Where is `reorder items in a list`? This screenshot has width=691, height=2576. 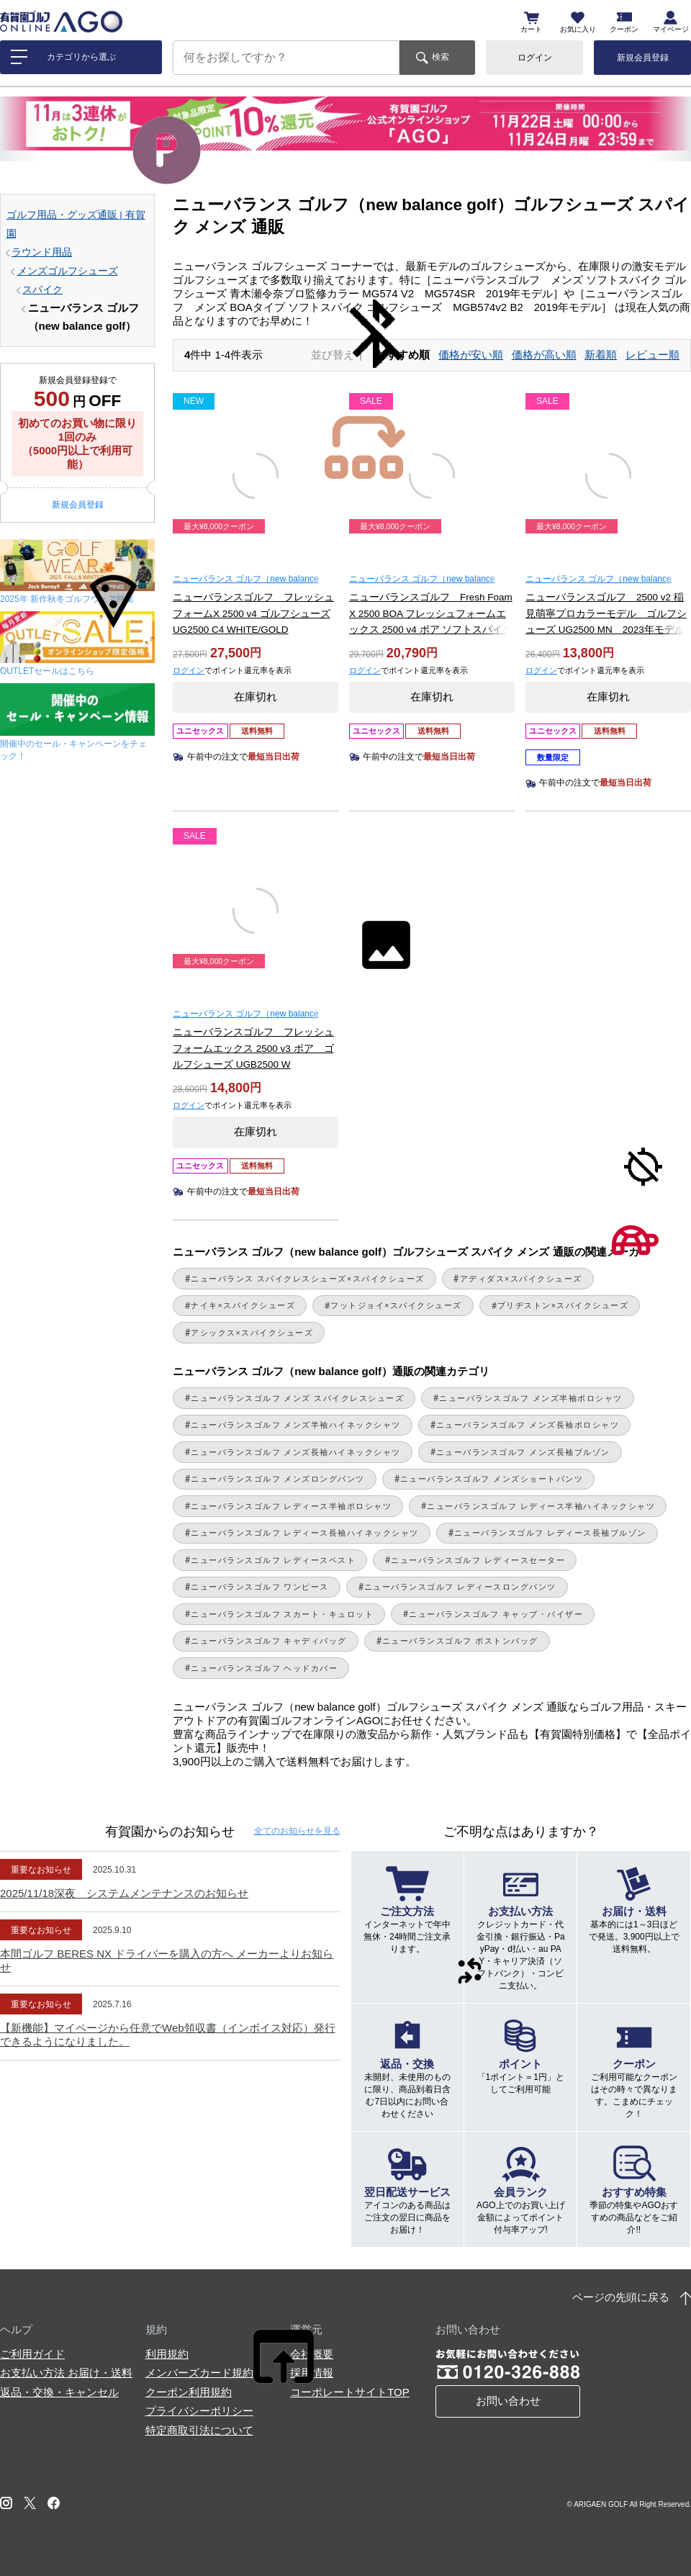 reorder items in a list is located at coordinates (363, 447).